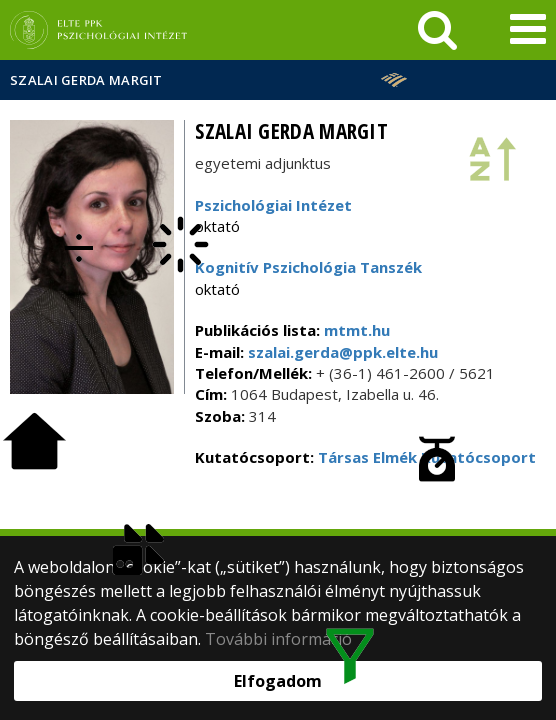 The width and height of the screenshot is (556, 720). What do you see at coordinates (79, 248) in the screenshot?
I see `perform division calculation` at bounding box center [79, 248].